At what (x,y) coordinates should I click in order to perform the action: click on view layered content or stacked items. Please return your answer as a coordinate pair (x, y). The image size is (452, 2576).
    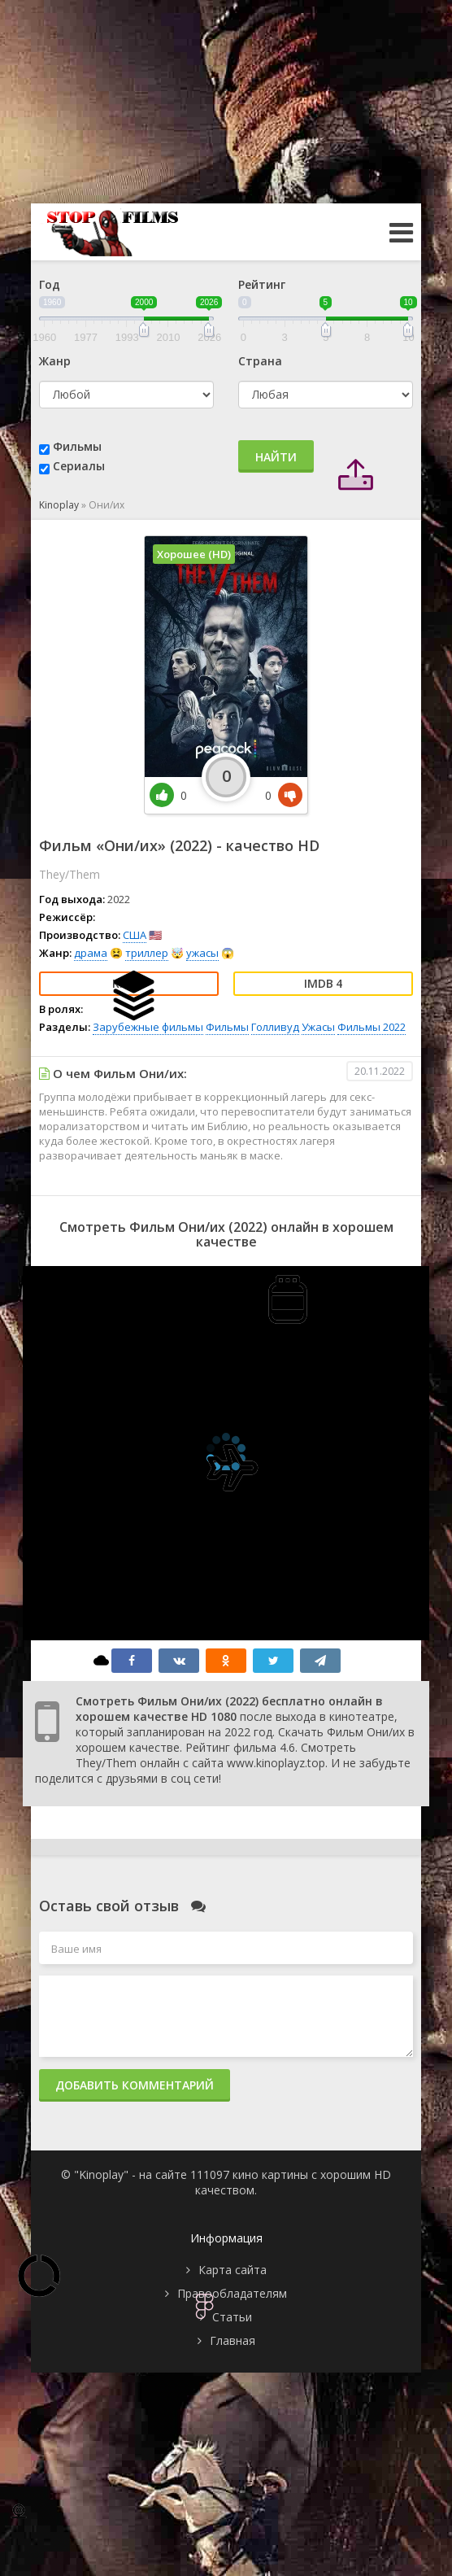
    Looking at the image, I should click on (133, 995).